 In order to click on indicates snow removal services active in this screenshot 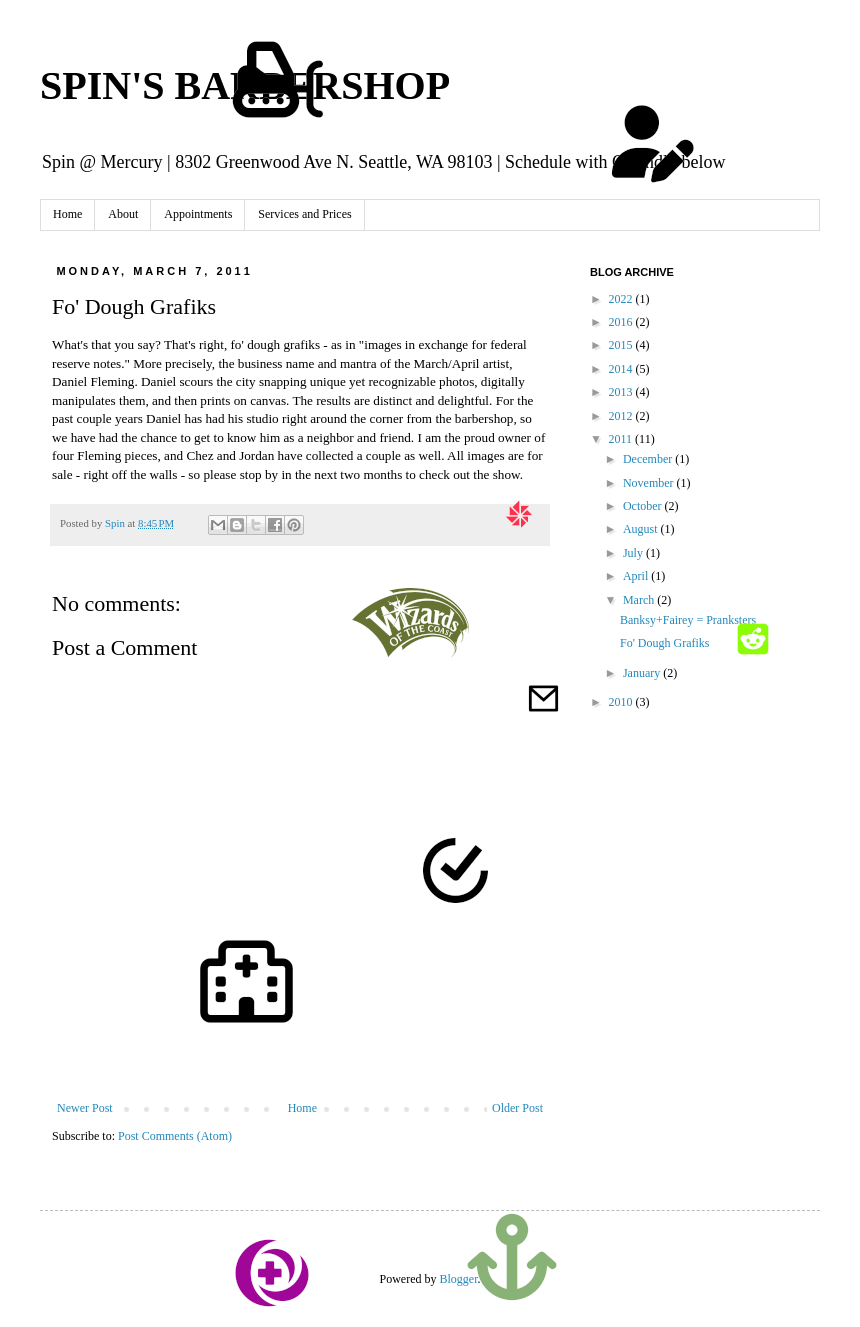, I will do `click(275, 79)`.